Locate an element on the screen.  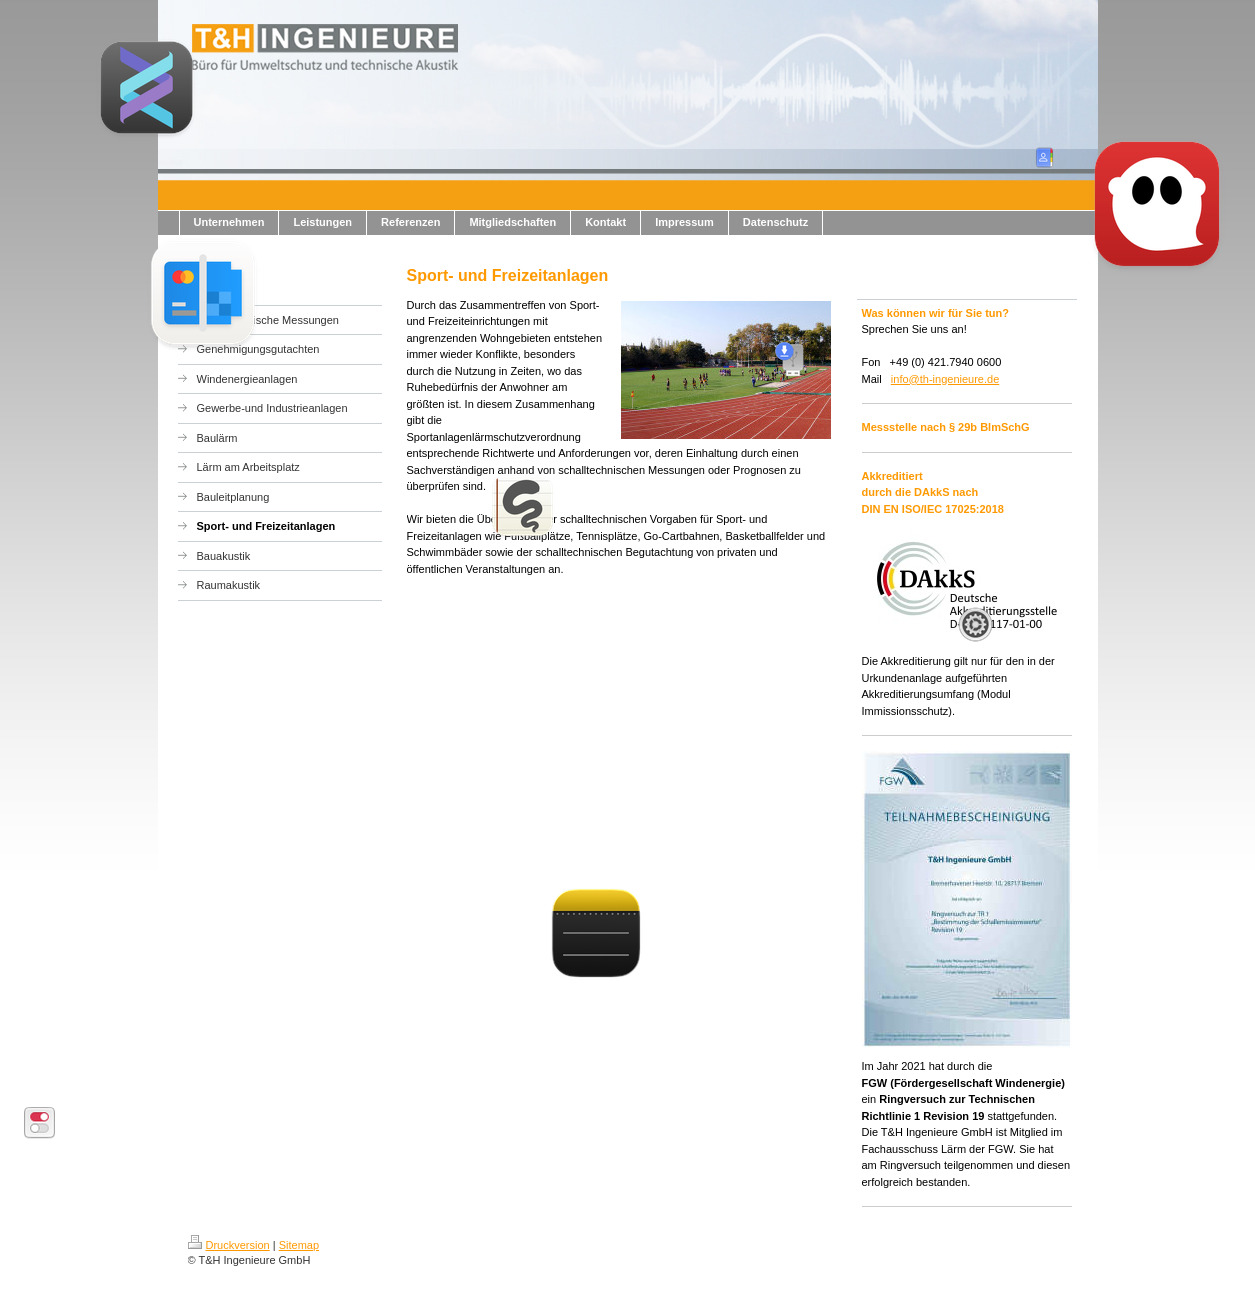
open the helix app is located at coordinates (146, 87).